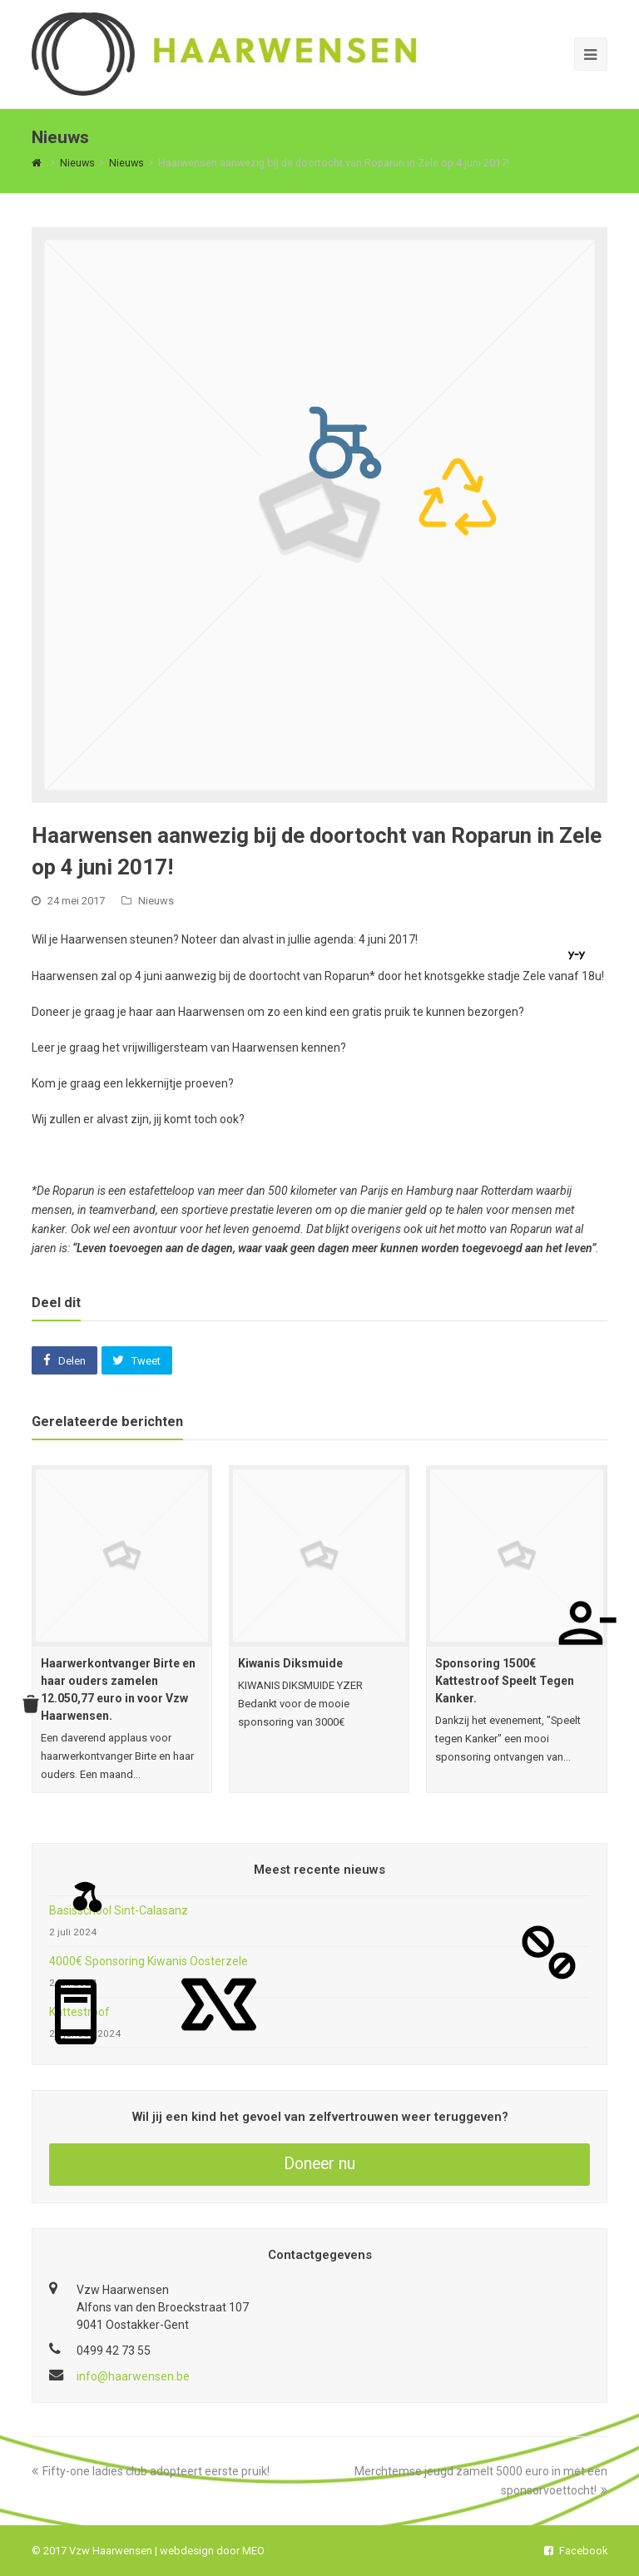 Image resolution: width=639 pixels, height=2576 pixels. Describe the element at coordinates (219, 2004) in the screenshot. I see `xdeep brand logo` at that location.